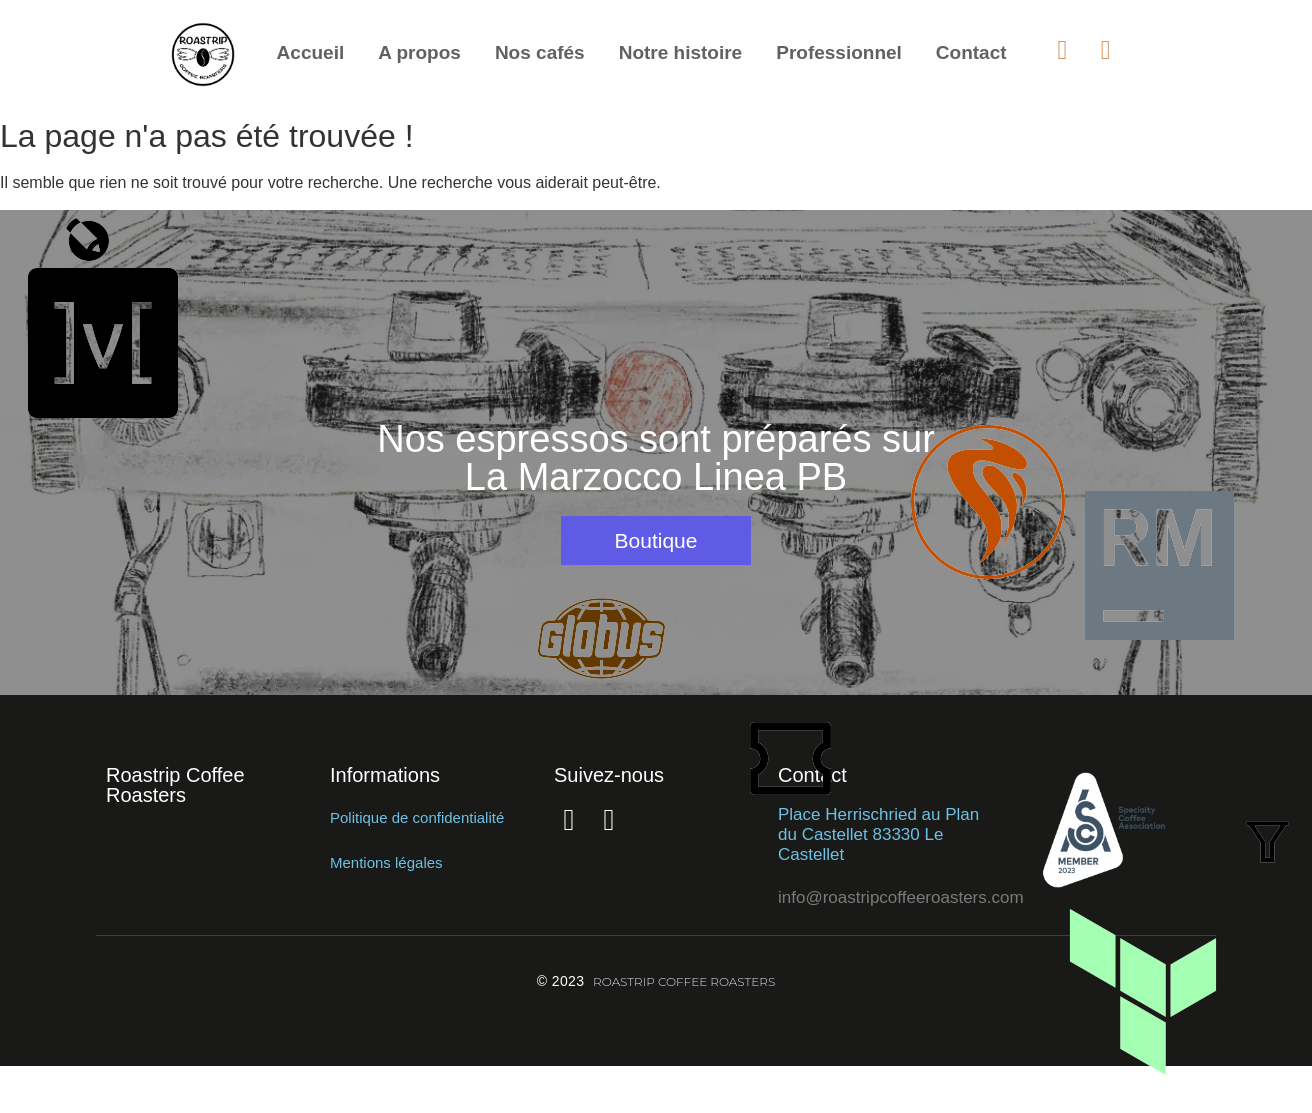  Describe the element at coordinates (1267, 839) in the screenshot. I see `filter or sort content` at that location.